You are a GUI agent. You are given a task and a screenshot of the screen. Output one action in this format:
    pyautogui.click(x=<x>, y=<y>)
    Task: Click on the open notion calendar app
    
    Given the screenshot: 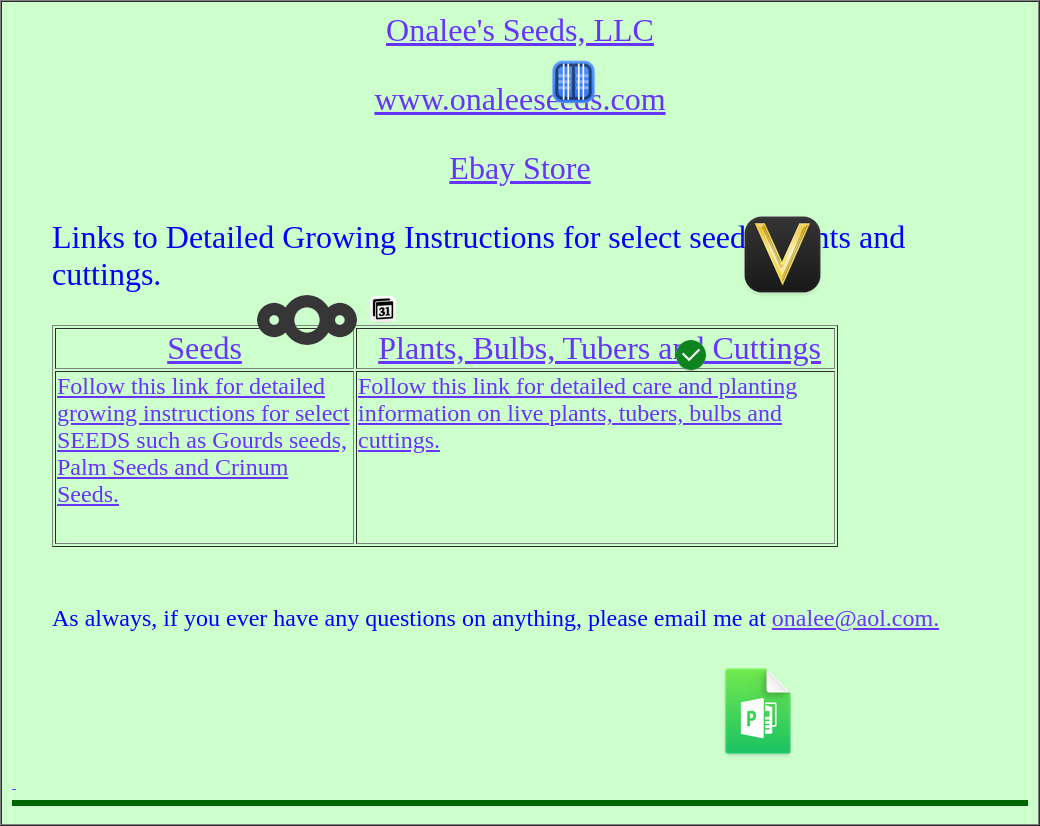 What is the action you would take?
    pyautogui.click(x=383, y=309)
    